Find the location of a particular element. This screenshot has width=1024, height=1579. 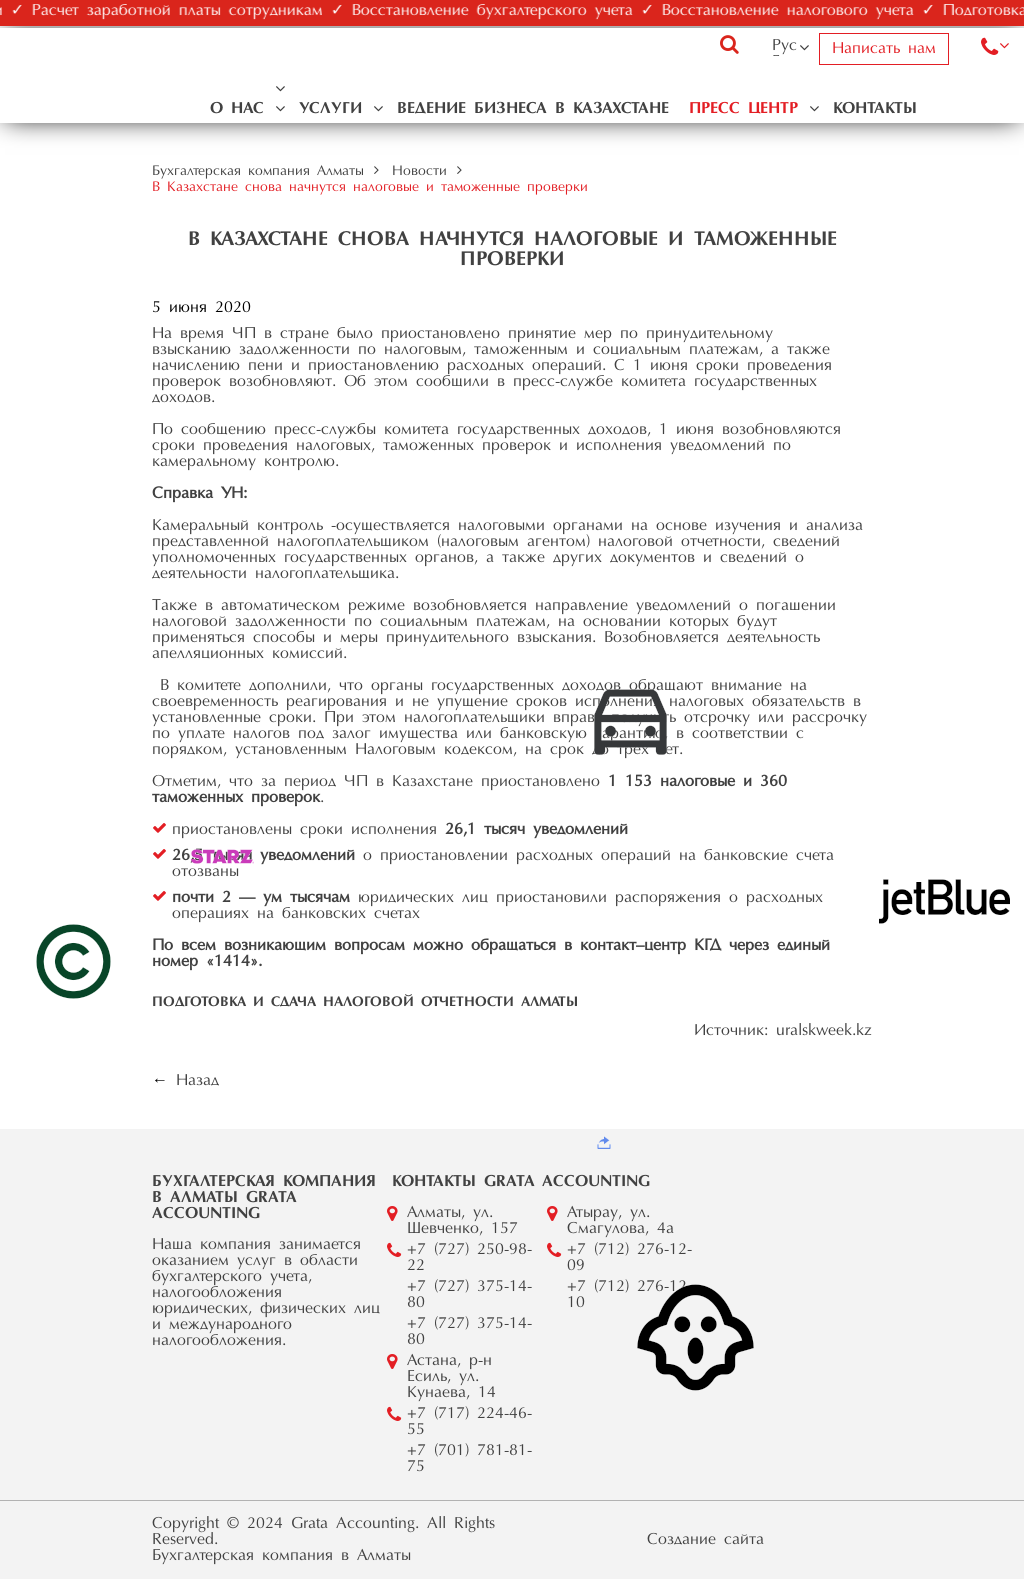

access JetBlue airline services is located at coordinates (944, 901).